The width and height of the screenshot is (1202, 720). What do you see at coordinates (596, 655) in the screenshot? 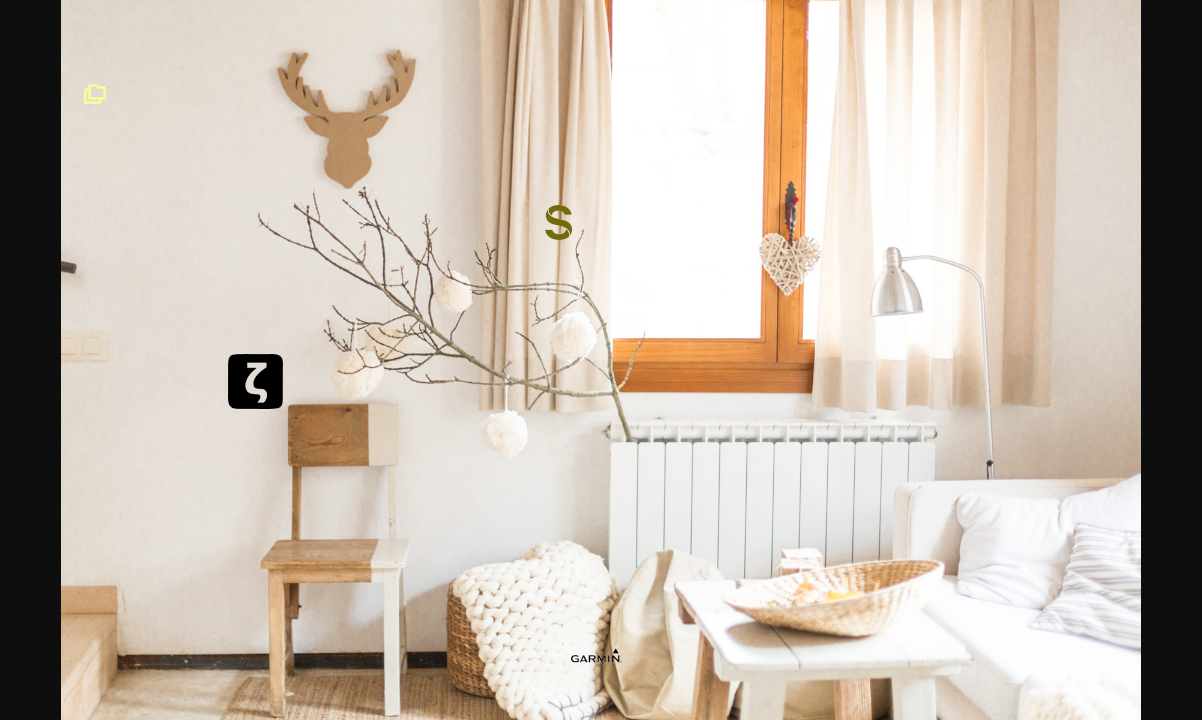
I see `garmin app or service branding` at bounding box center [596, 655].